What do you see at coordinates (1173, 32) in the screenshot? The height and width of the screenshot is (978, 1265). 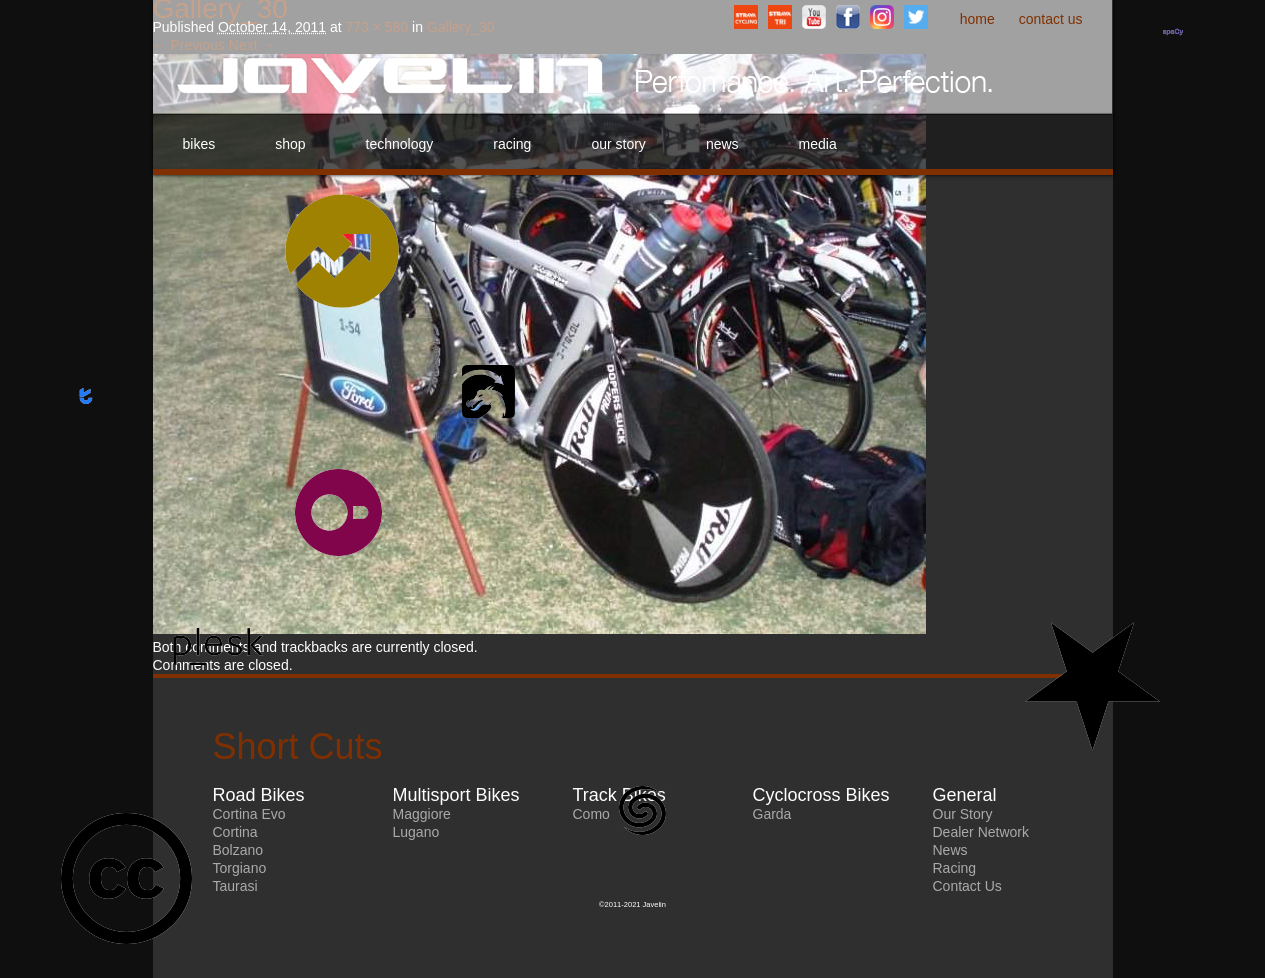 I see `open spaCy natural language processing library` at bounding box center [1173, 32].